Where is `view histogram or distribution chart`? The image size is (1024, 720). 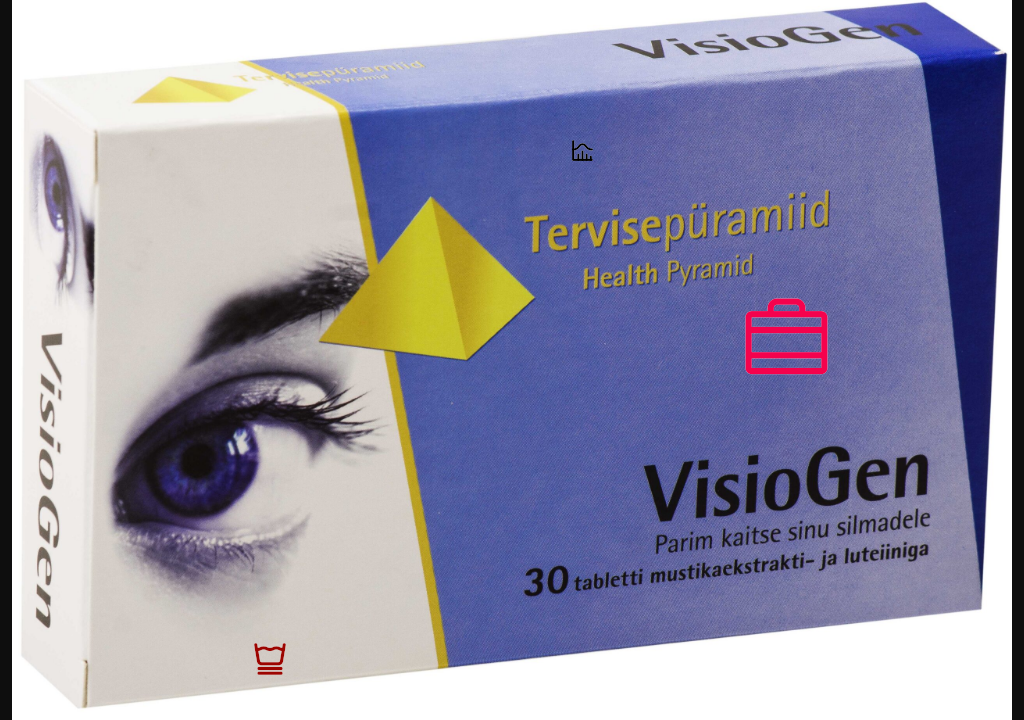
view histogram or distribution chart is located at coordinates (582, 150).